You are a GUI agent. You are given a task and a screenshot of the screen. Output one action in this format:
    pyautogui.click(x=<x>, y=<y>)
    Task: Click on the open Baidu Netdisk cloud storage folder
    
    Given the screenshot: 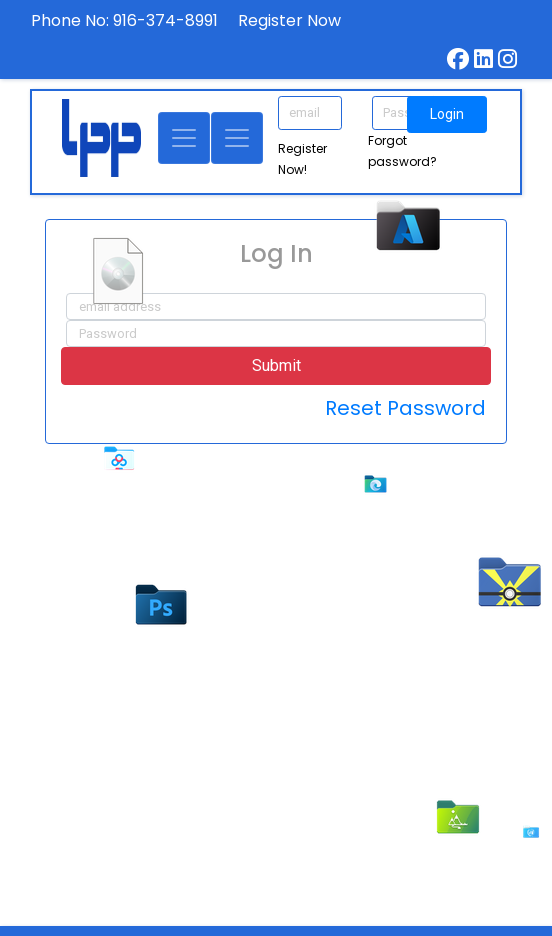 What is the action you would take?
    pyautogui.click(x=119, y=459)
    